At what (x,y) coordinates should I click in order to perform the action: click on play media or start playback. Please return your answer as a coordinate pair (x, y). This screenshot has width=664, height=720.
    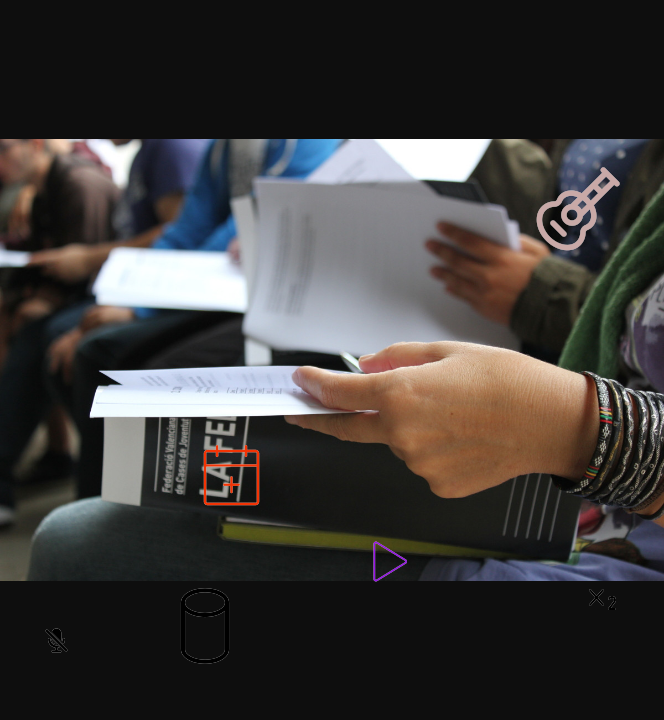
    Looking at the image, I should click on (385, 561).